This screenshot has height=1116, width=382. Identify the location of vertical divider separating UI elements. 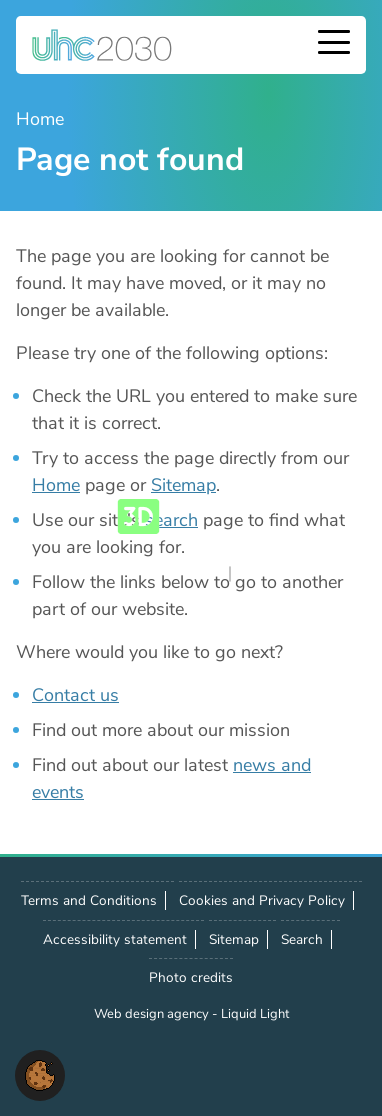
(230, 574).